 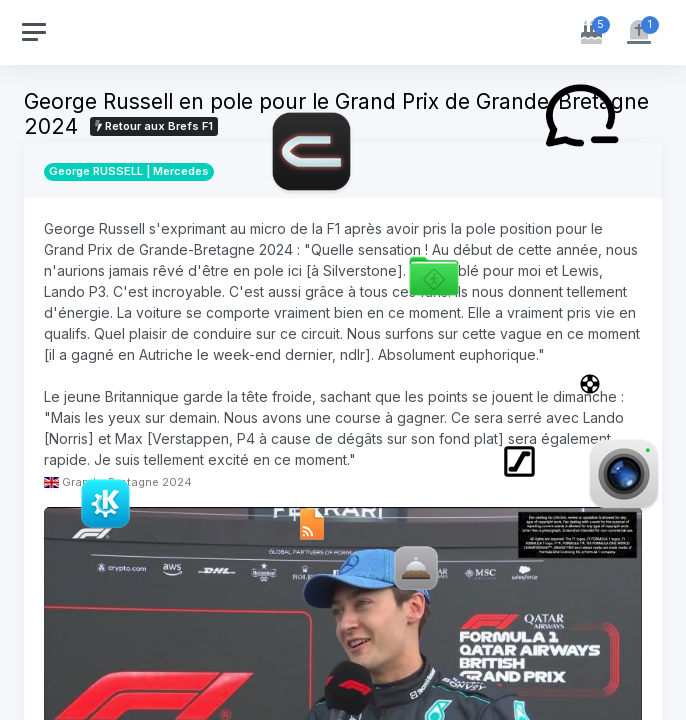 What do you see at coordinates (416, 569) in the screenshot?
I see `access system services preferences` at bounding box center [416, 569].